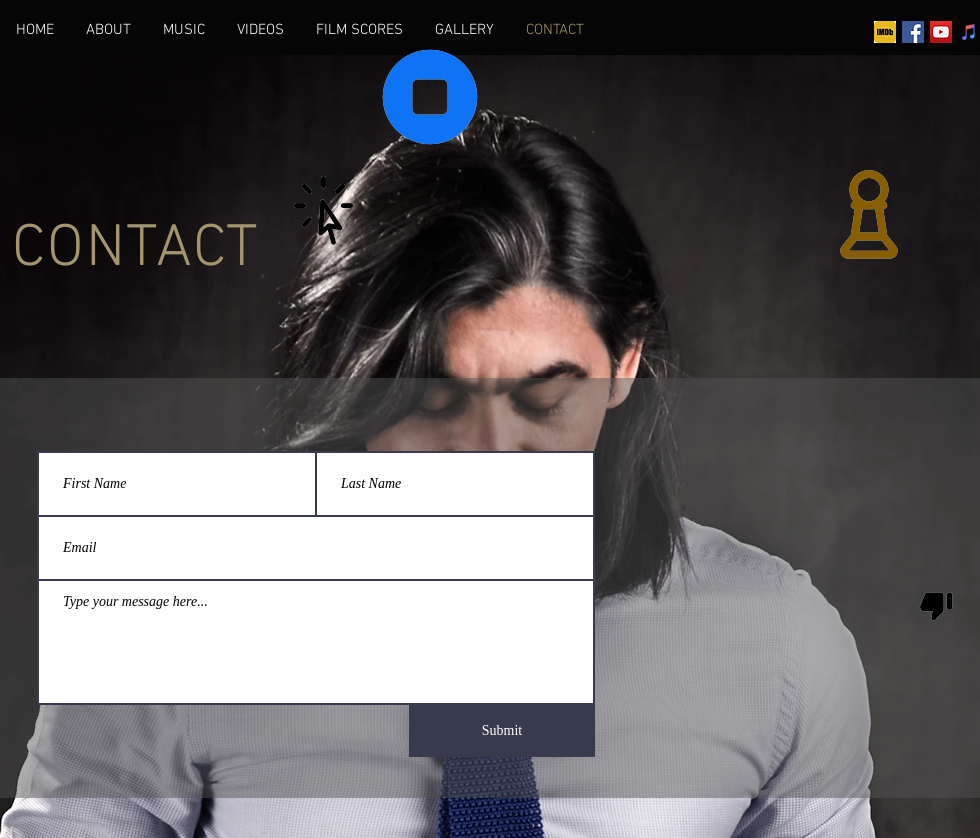 This screenshot has width=980, height=838. Describe the element at coordinates (936, 605) in the screenshot. I see `dislike or downvote content` at that location.